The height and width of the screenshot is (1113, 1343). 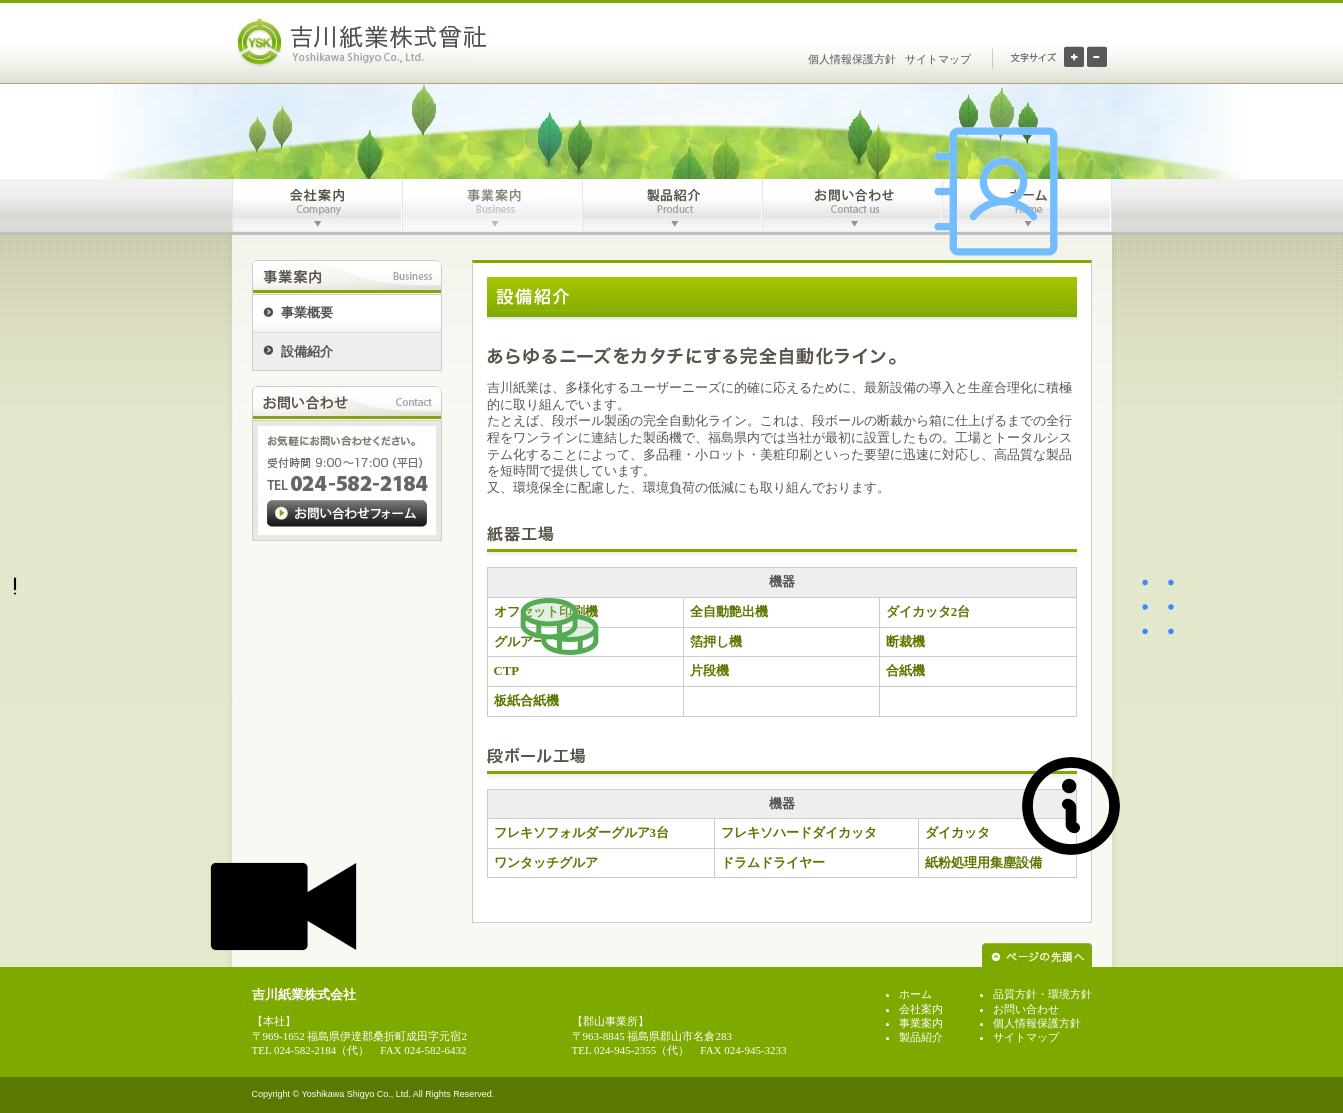 What do you see at coordinates (1158, 607) in the screenshot?
I see `drag to reorder items in a list` at bounding box center [1158, 607].